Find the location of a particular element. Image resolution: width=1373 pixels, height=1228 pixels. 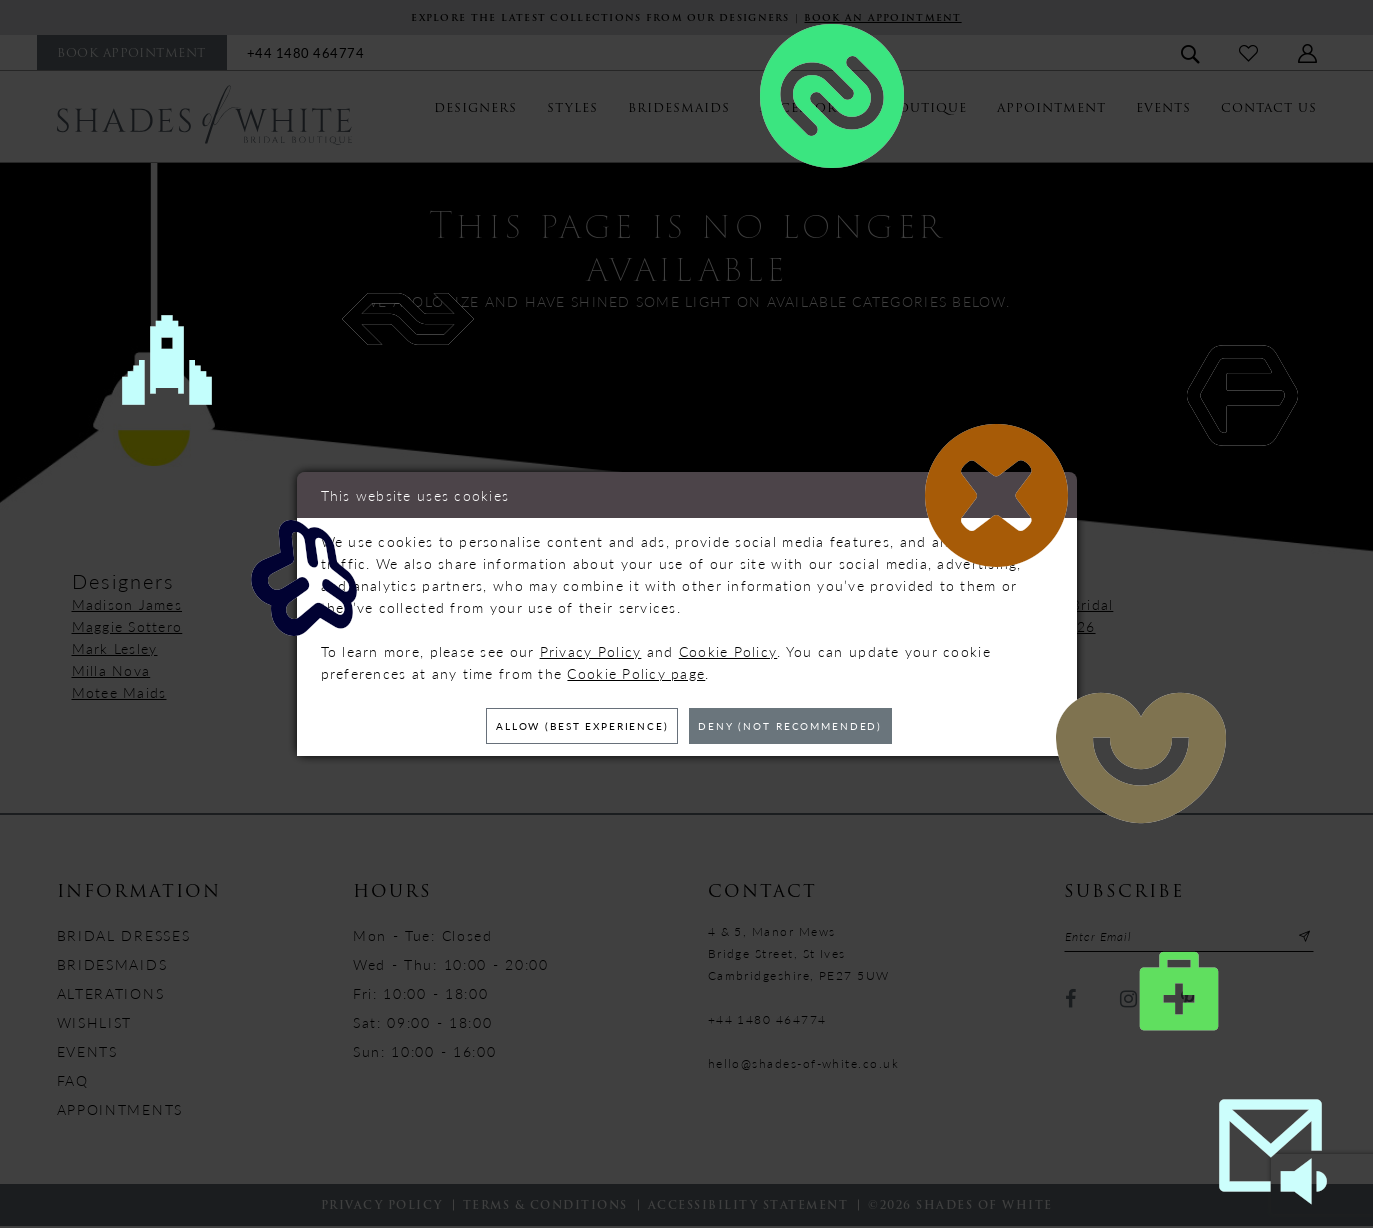

access health or medical resources is located at coordinates (1179, 995).